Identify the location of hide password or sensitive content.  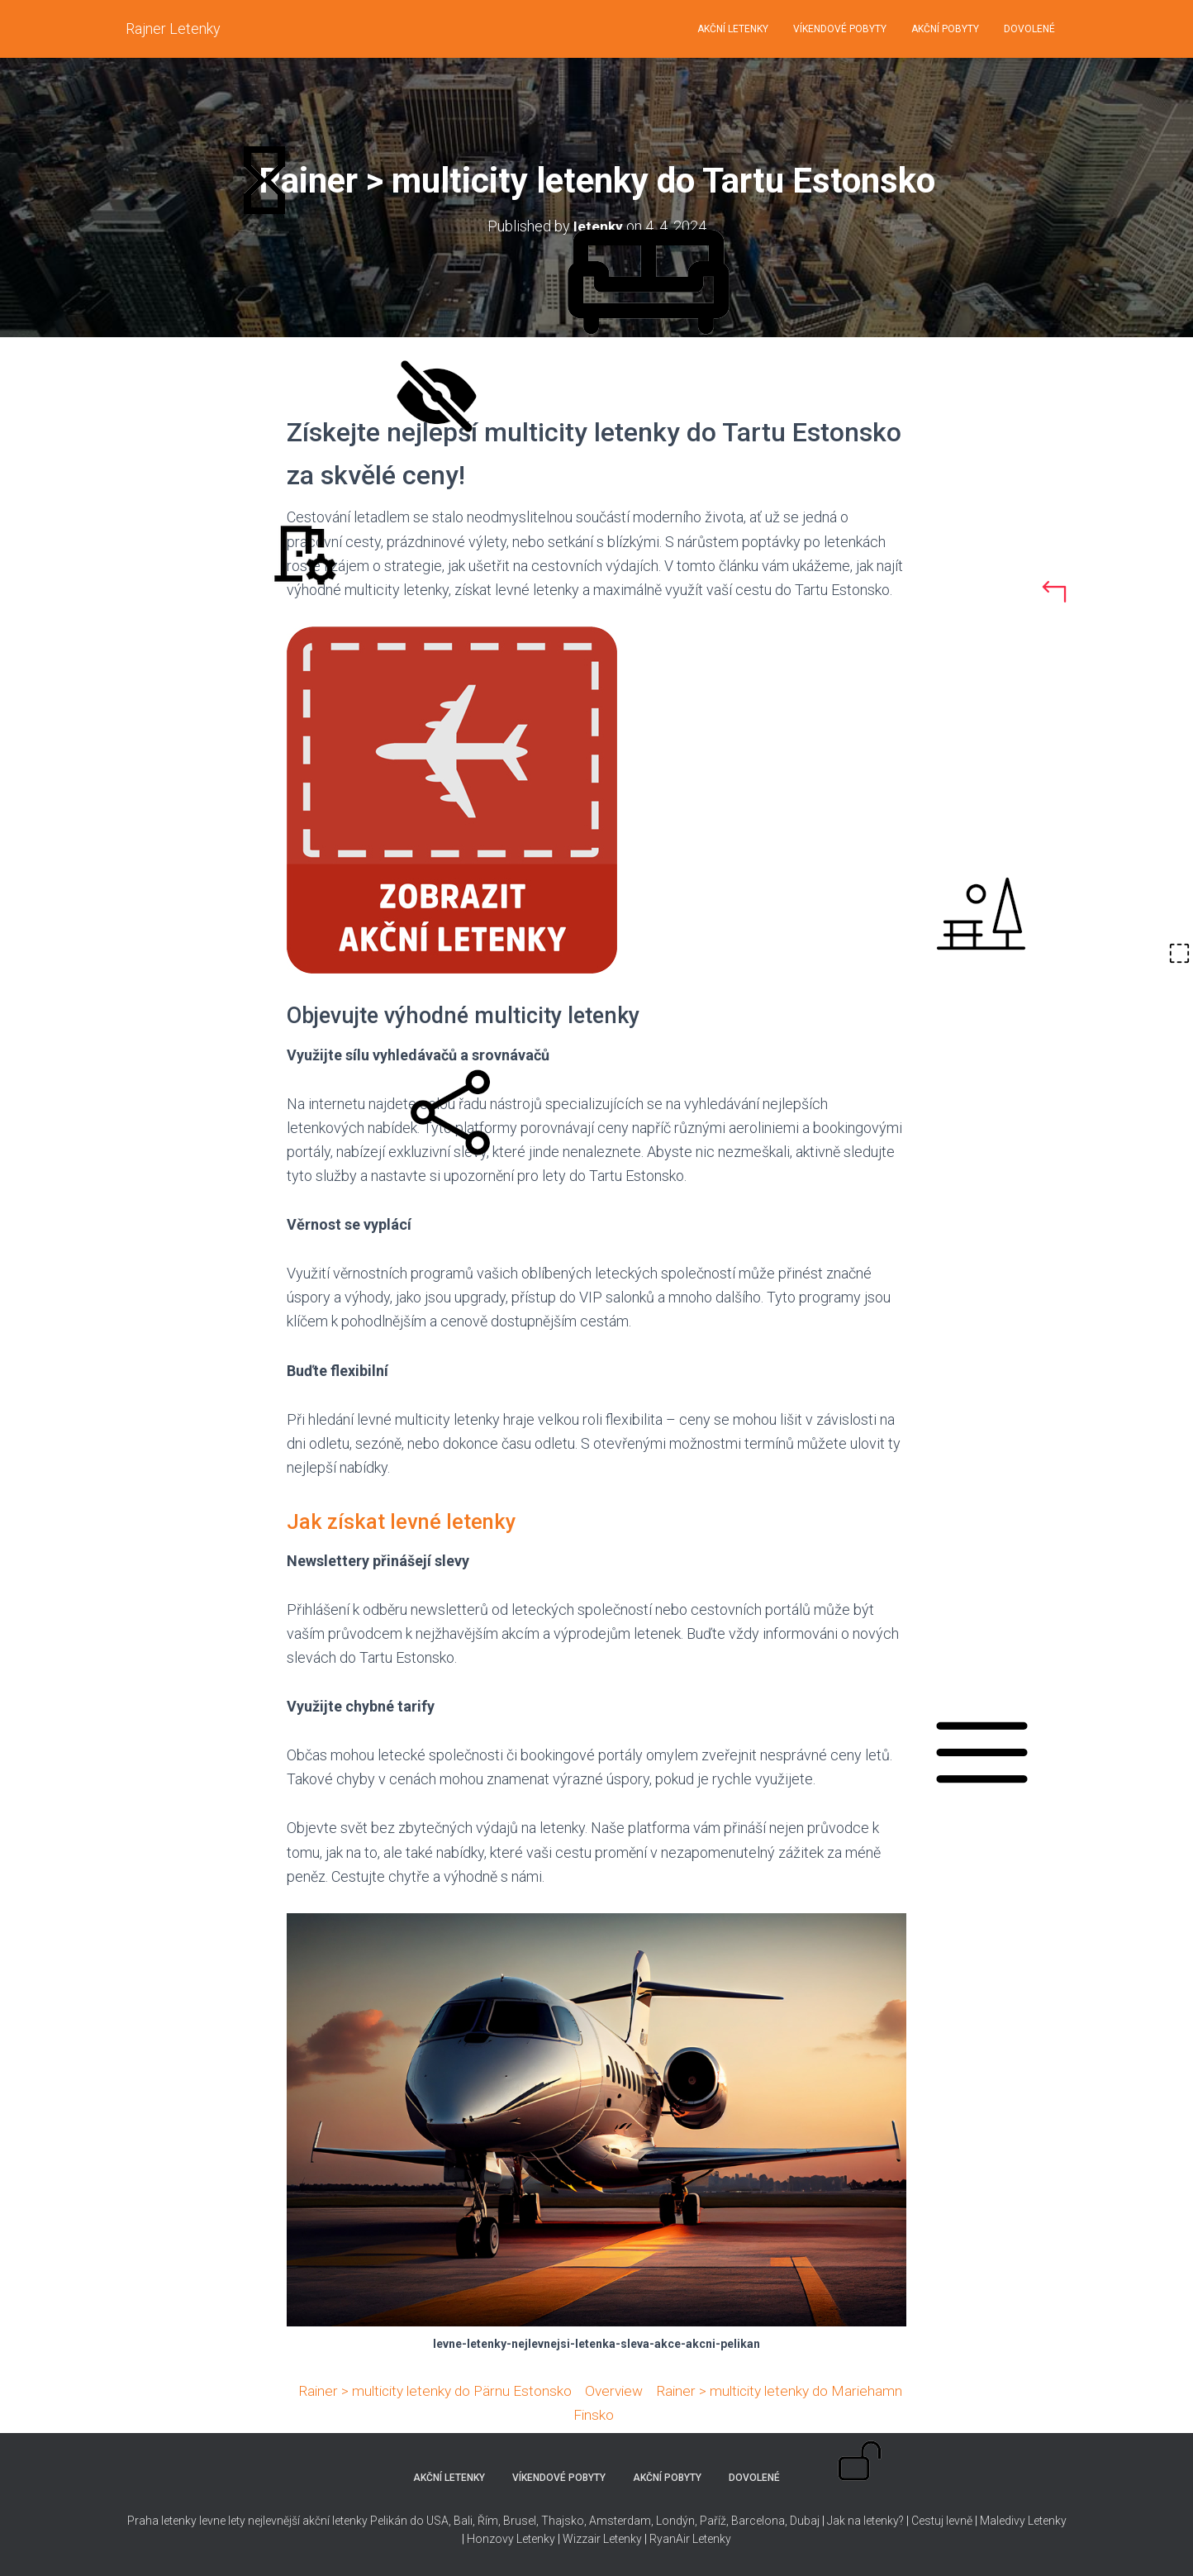
(436, 396).